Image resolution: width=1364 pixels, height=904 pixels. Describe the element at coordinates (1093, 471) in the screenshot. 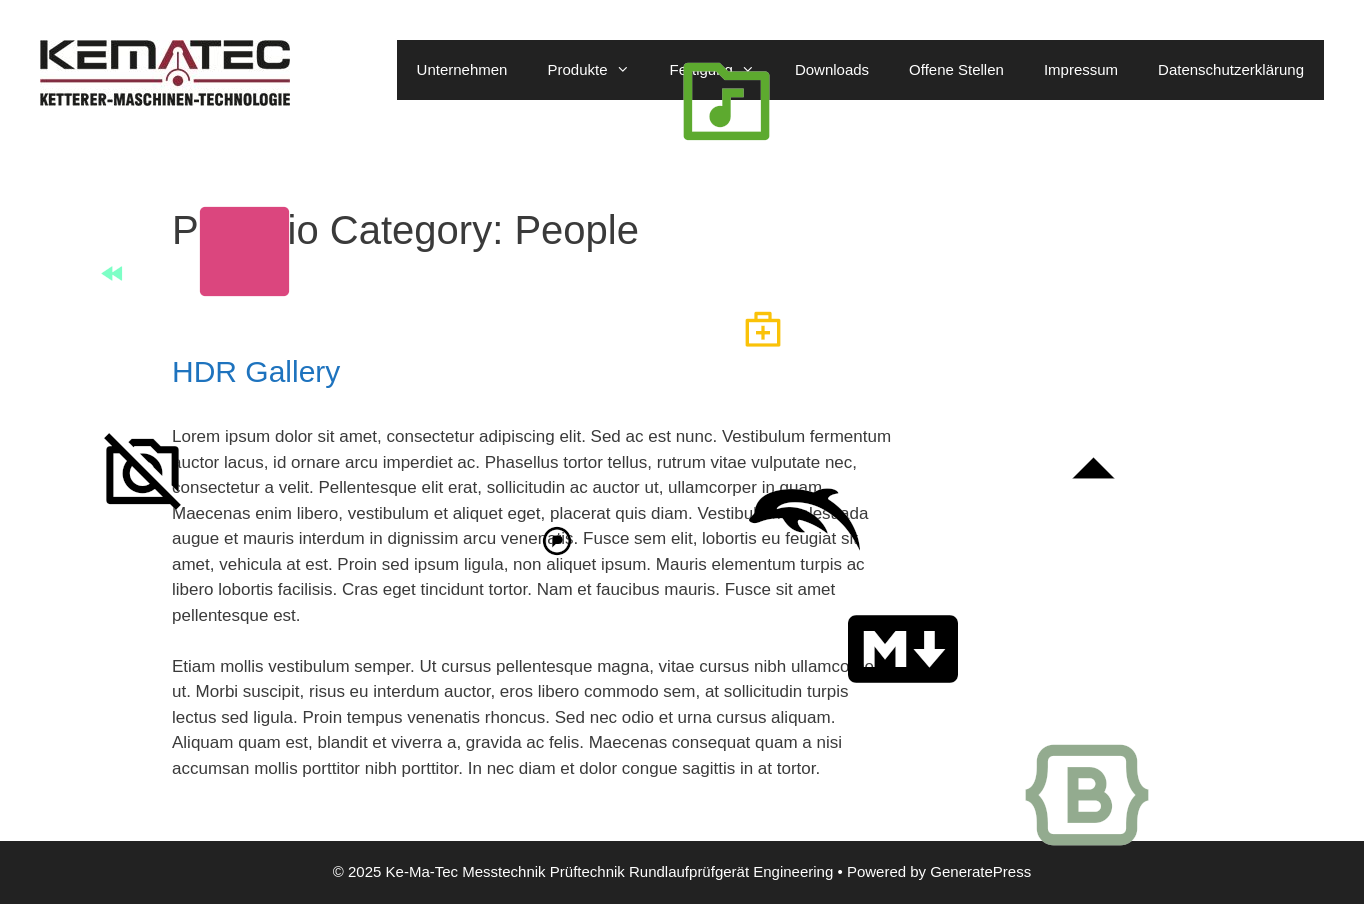

I see `collapse an expanded section or menu` at that location.